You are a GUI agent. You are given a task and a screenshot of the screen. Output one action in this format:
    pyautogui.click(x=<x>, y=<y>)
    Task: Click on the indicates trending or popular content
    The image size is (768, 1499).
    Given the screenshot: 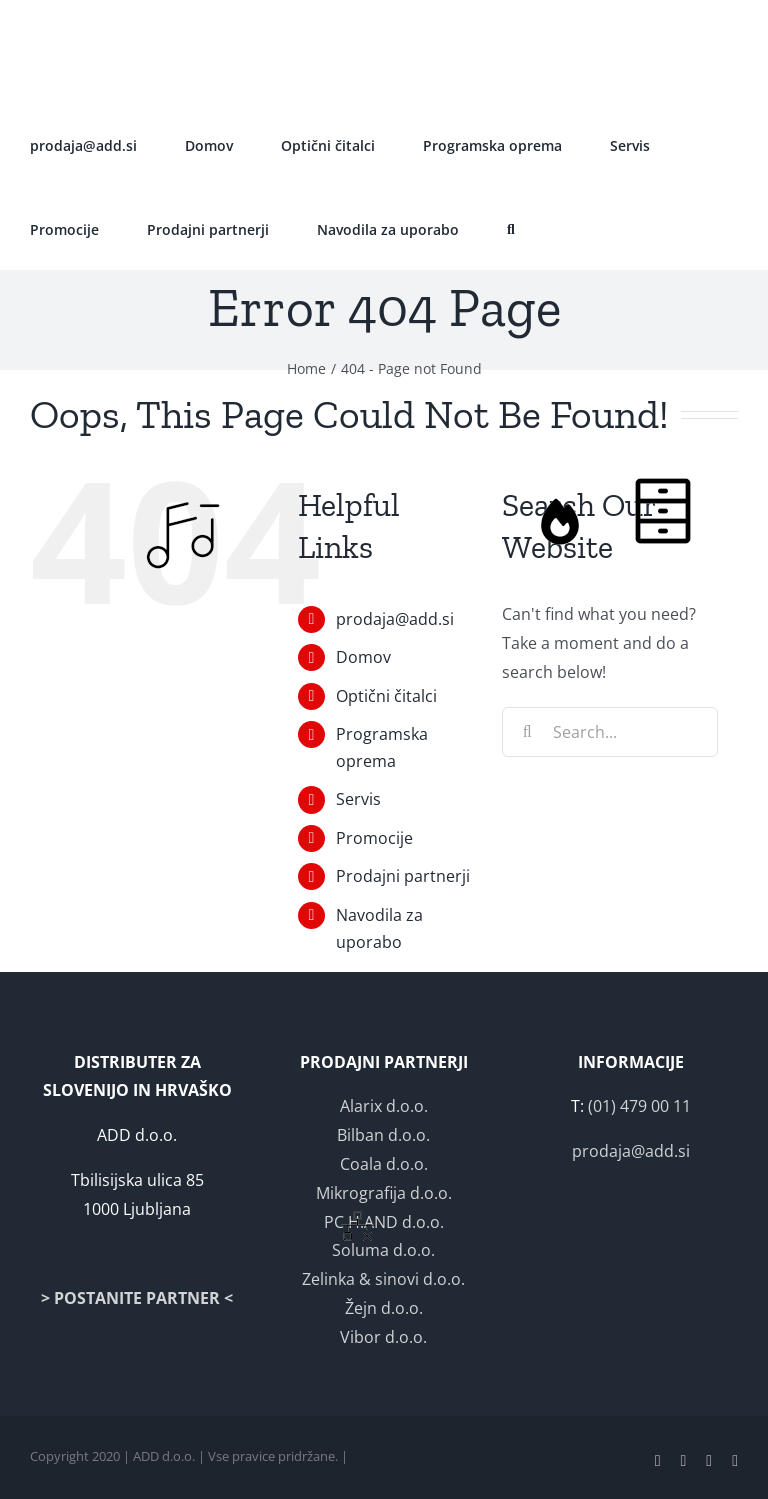 What is the action you would take?
    pyautogui.click(x=560, y=523)
    